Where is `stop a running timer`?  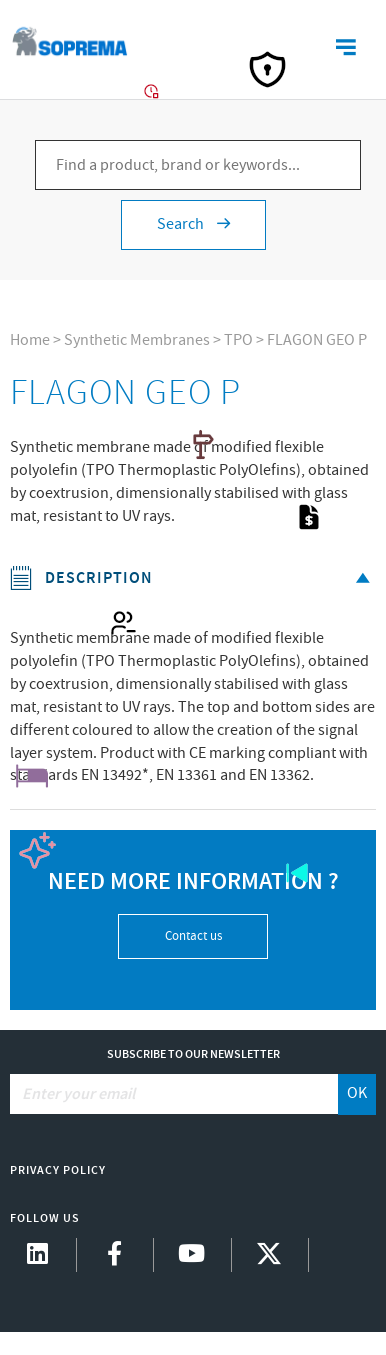
stop a running timer is located at coordinates (151, 91).